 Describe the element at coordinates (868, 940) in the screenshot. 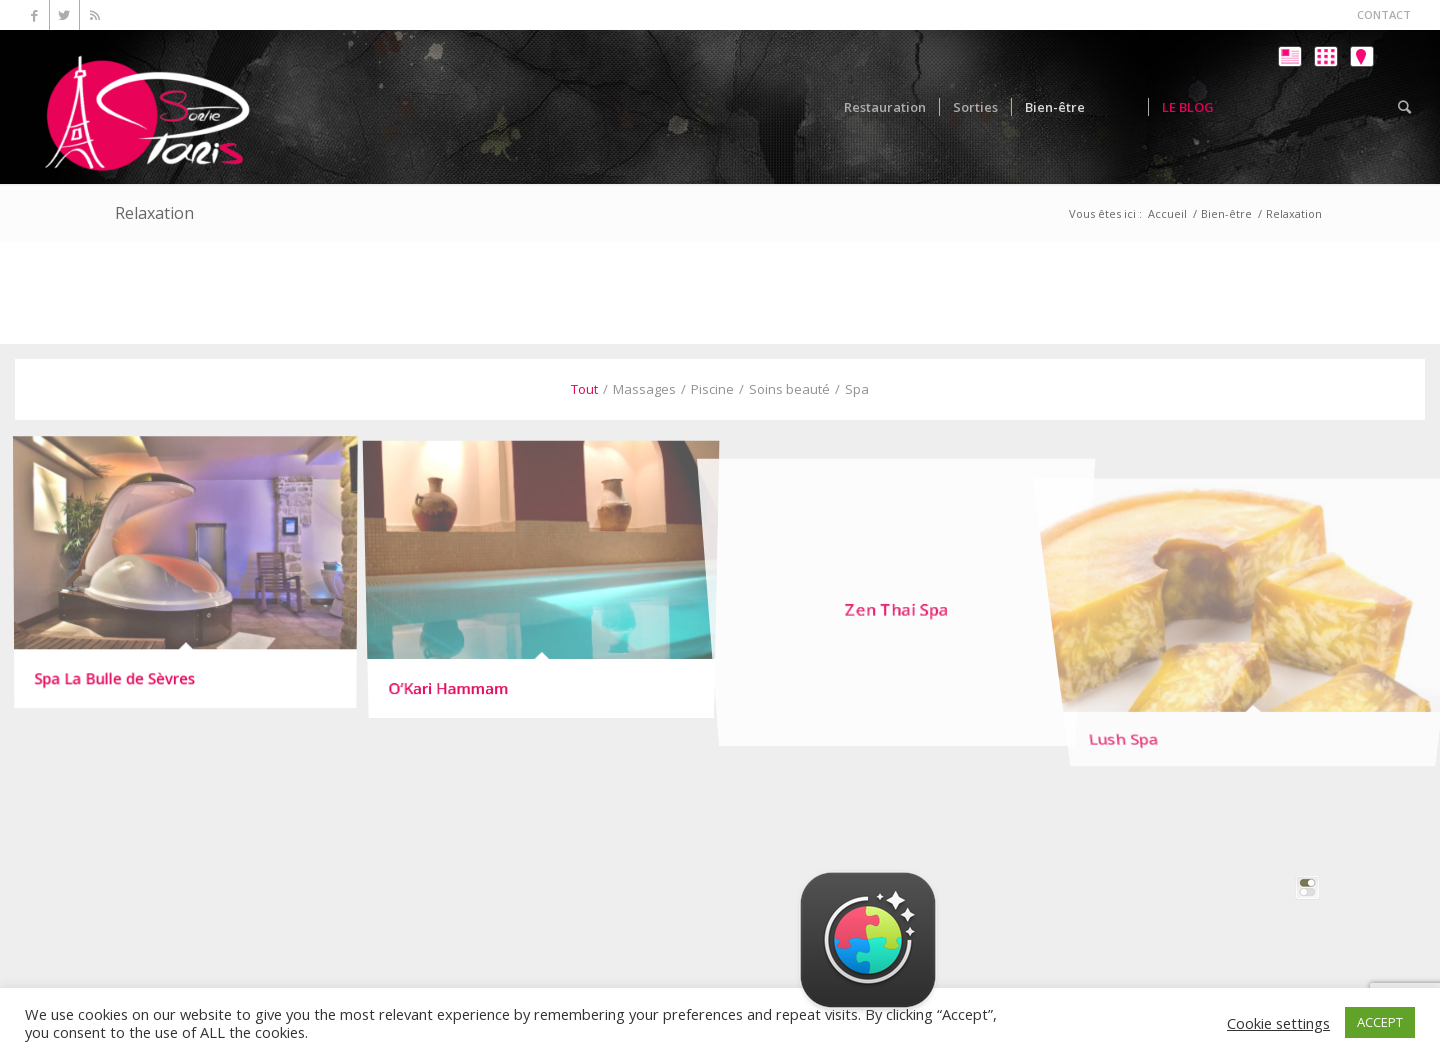

I see `open PhotoFlare image editing application` at that location.